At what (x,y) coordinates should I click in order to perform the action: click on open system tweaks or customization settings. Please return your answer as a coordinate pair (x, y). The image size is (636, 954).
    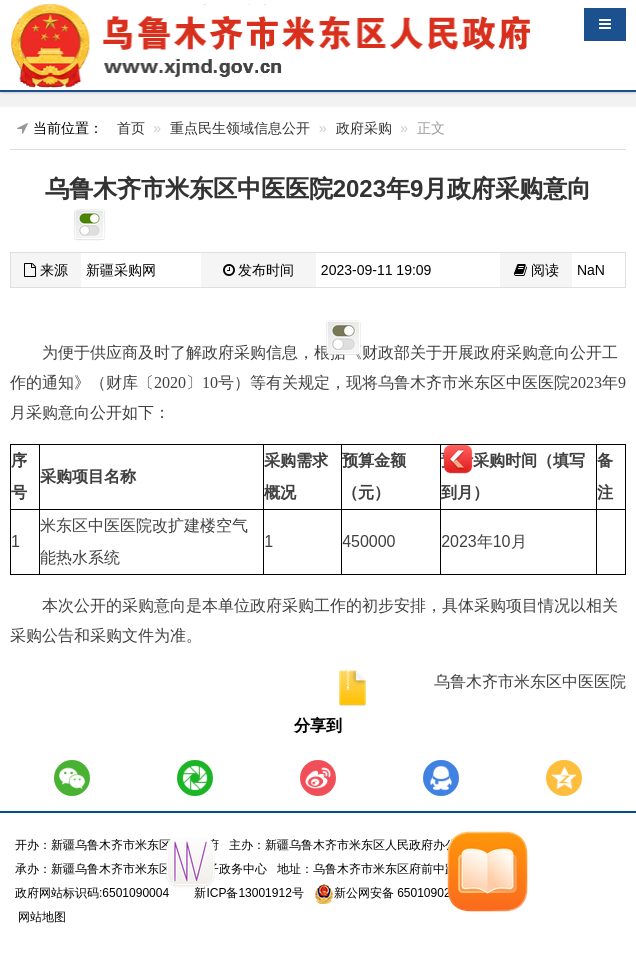
    Looking at the image, I should click on (343, 337).